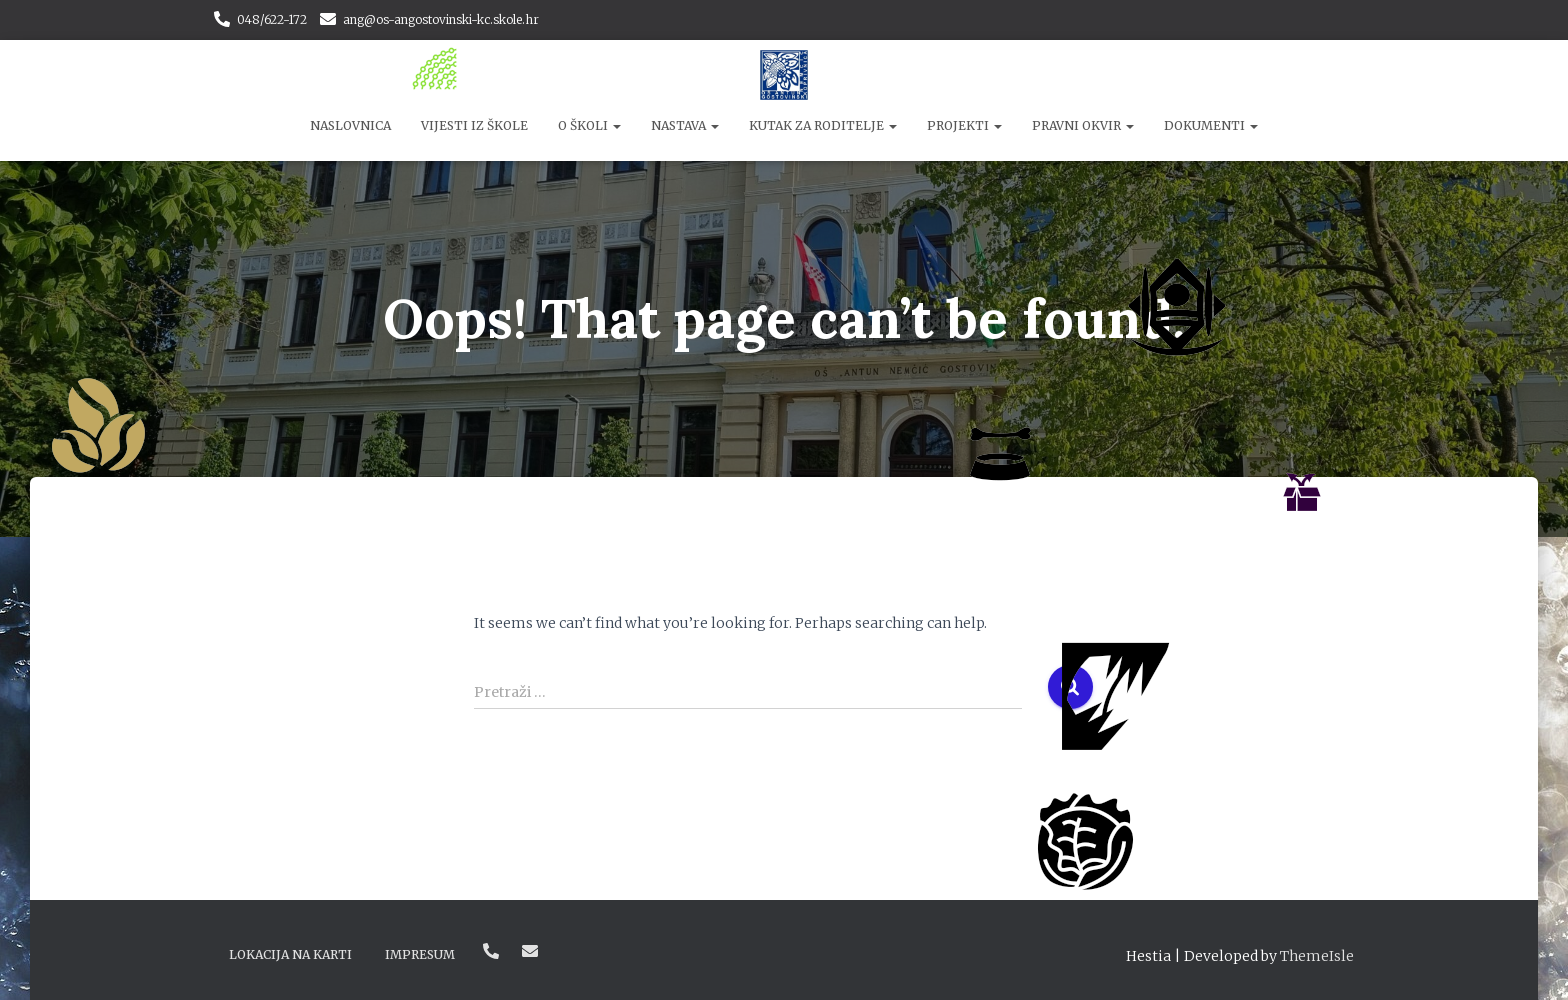 This screenshot has width=1568, height=1000. Describe the element at coordinates (434, 67) in the screenshot. I see `indicates a secure or encrypted connection` at that location.